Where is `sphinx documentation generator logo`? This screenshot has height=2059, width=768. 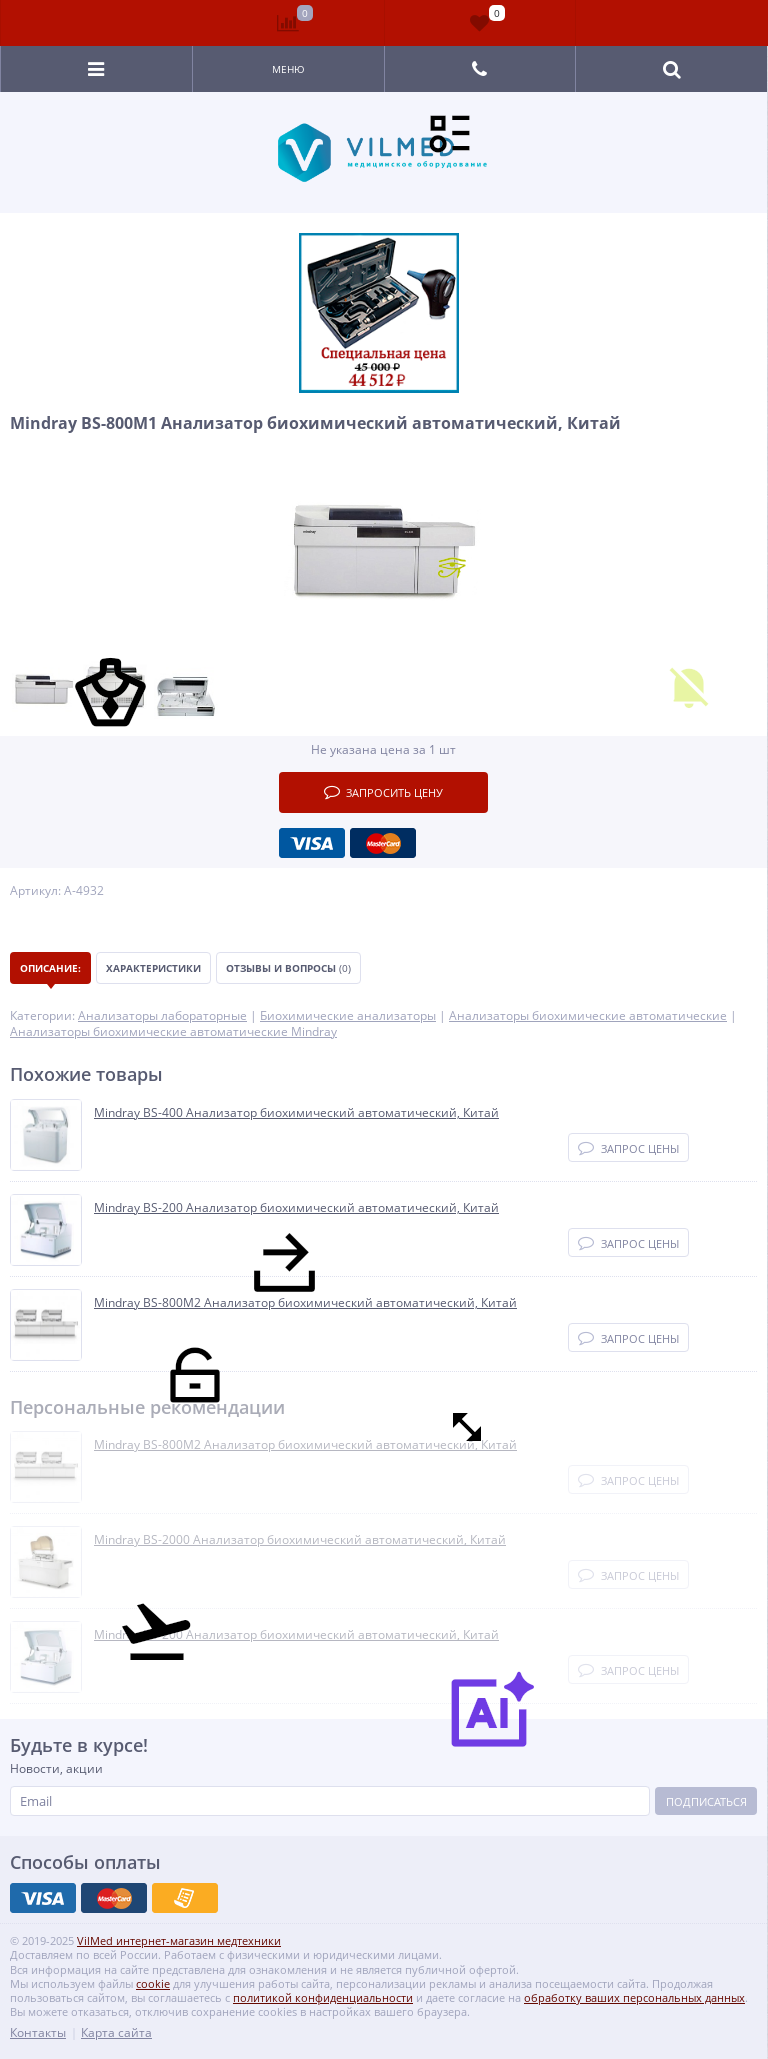
sphinx documentation generator logo is located at coordinates (452, 568).